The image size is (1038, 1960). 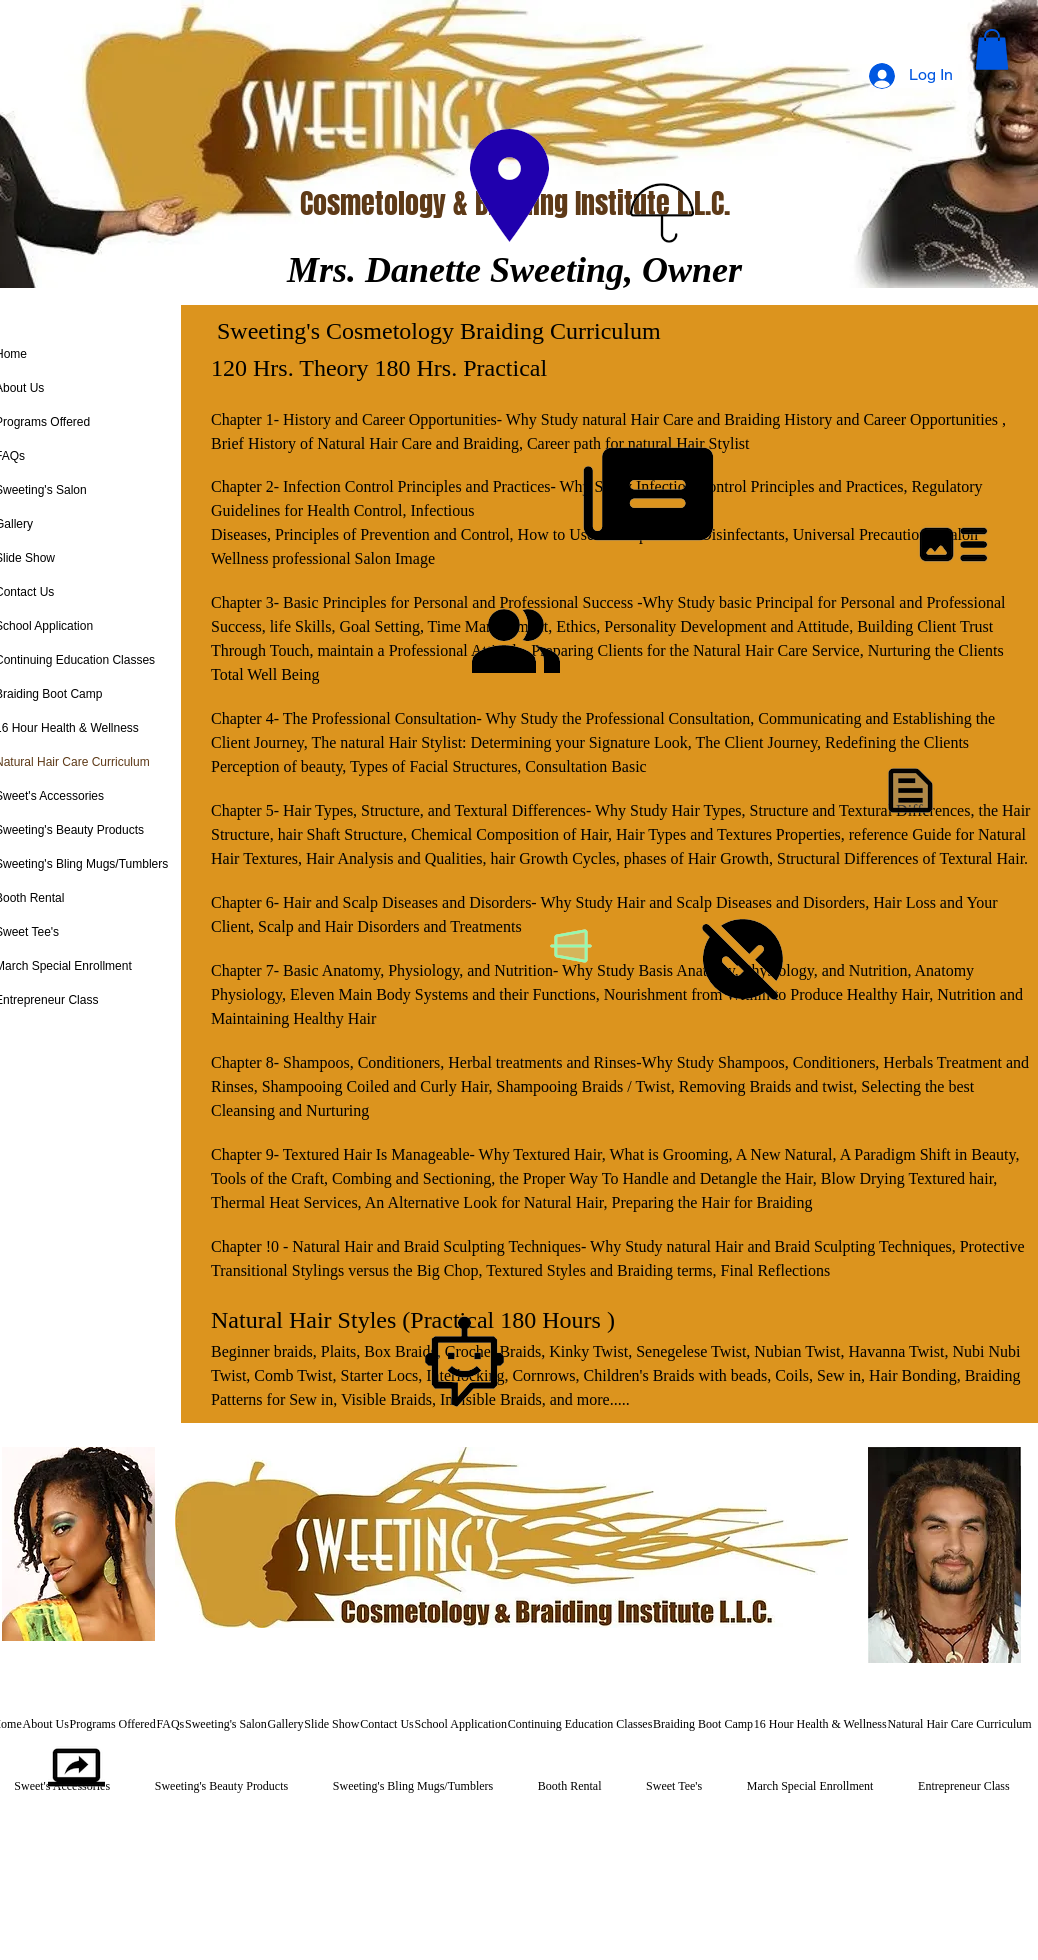 I want to click on view news or articles, so click(x=653, y=494).